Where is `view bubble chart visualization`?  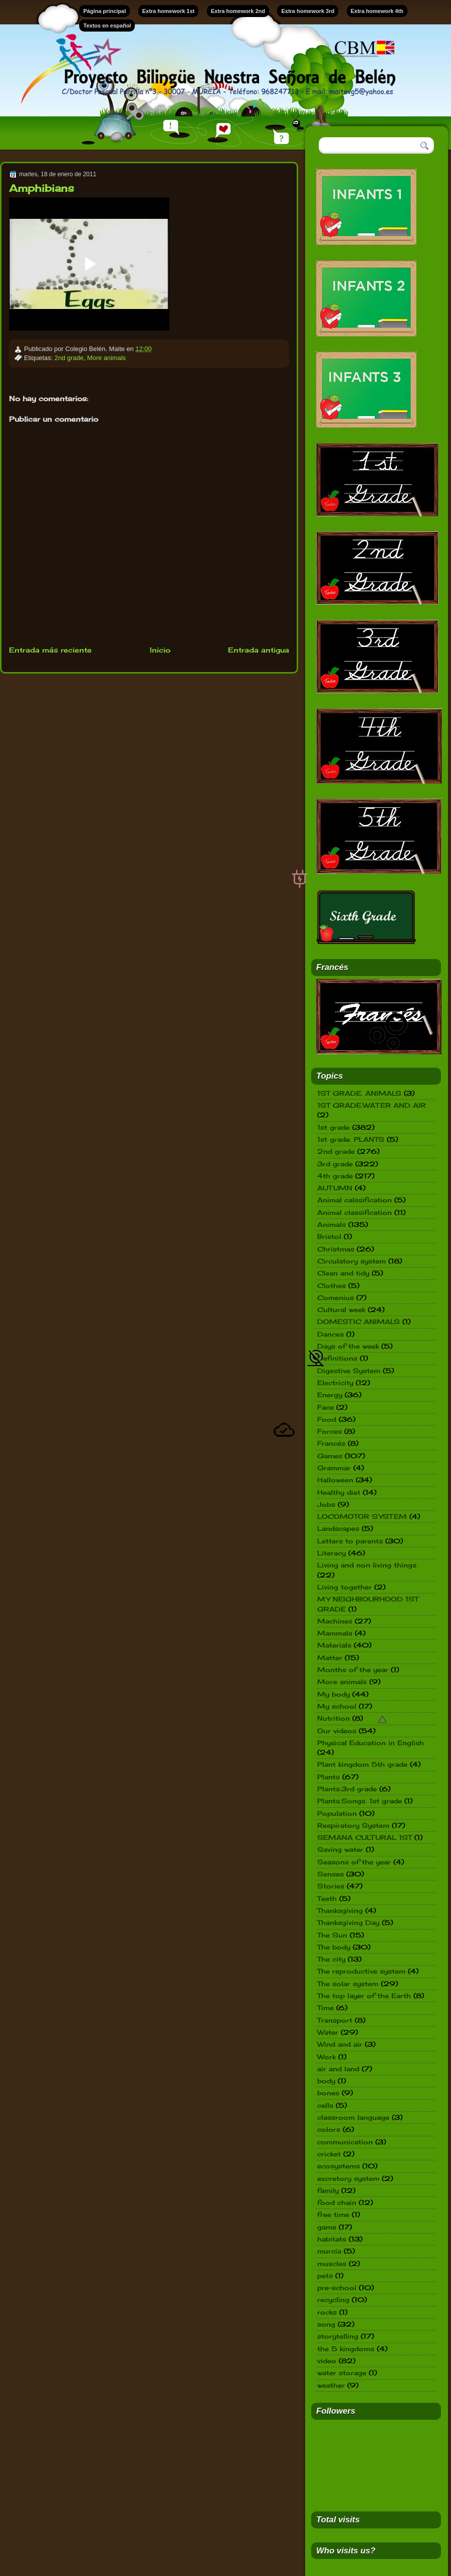 view bubble chart visualization is located at coordinates (387, 1031).